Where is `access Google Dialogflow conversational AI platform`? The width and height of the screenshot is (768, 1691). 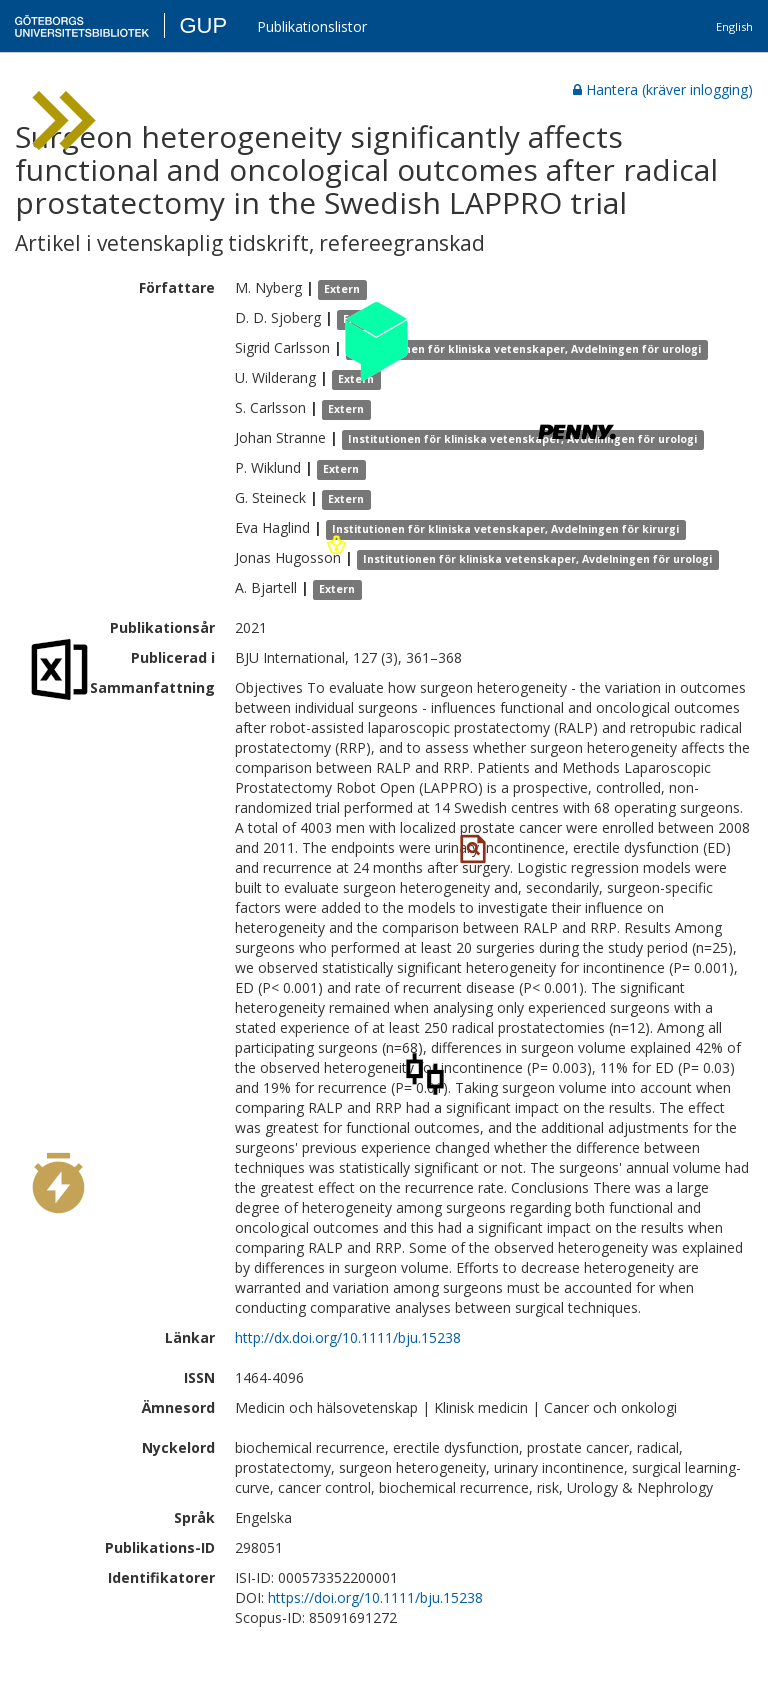 access Google Dialogflow conversational AI platform is located at coordinates (376, 341).